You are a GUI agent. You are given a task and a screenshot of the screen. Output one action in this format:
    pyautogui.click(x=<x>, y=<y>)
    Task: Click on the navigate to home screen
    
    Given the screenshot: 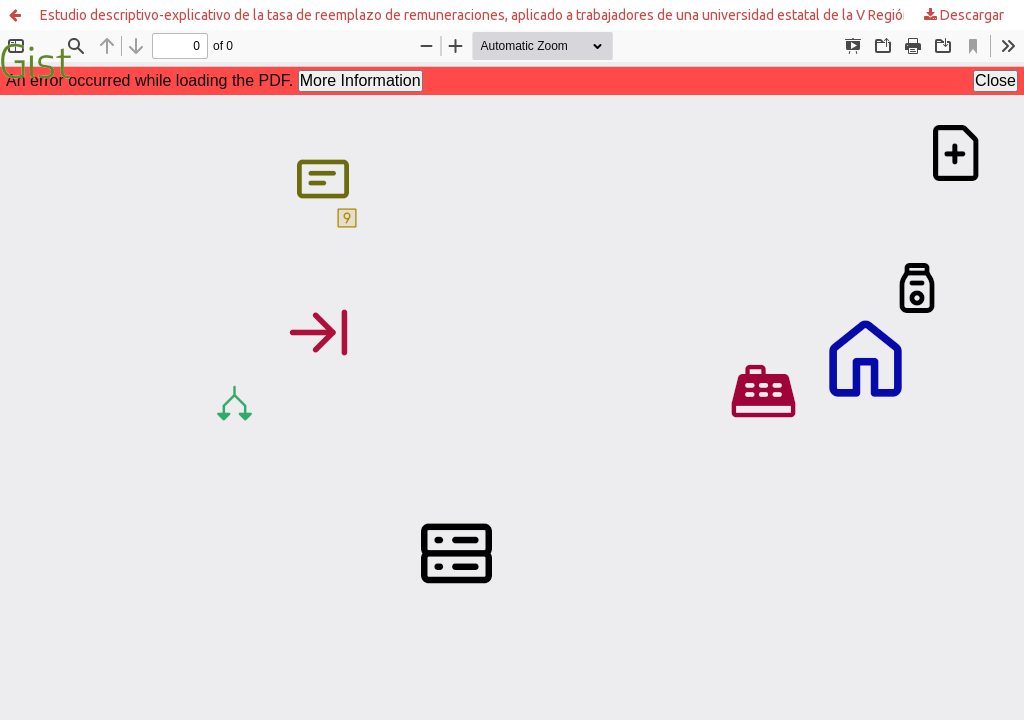 What is the action you would take?
    pyautogui.click(x=865, y=360)
    